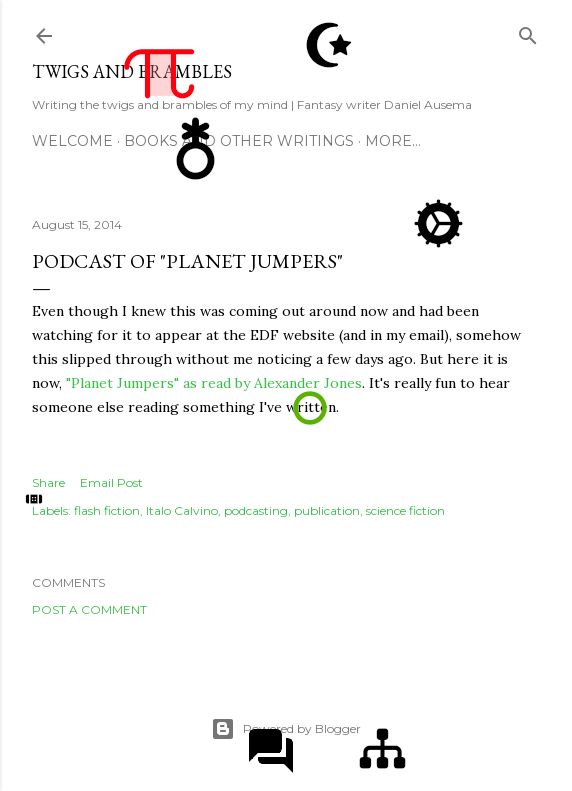  What do you see at coordinates (34, 499) in the screenshot?
I see `access first aid or medical resources` at bounding box center [34, 499].